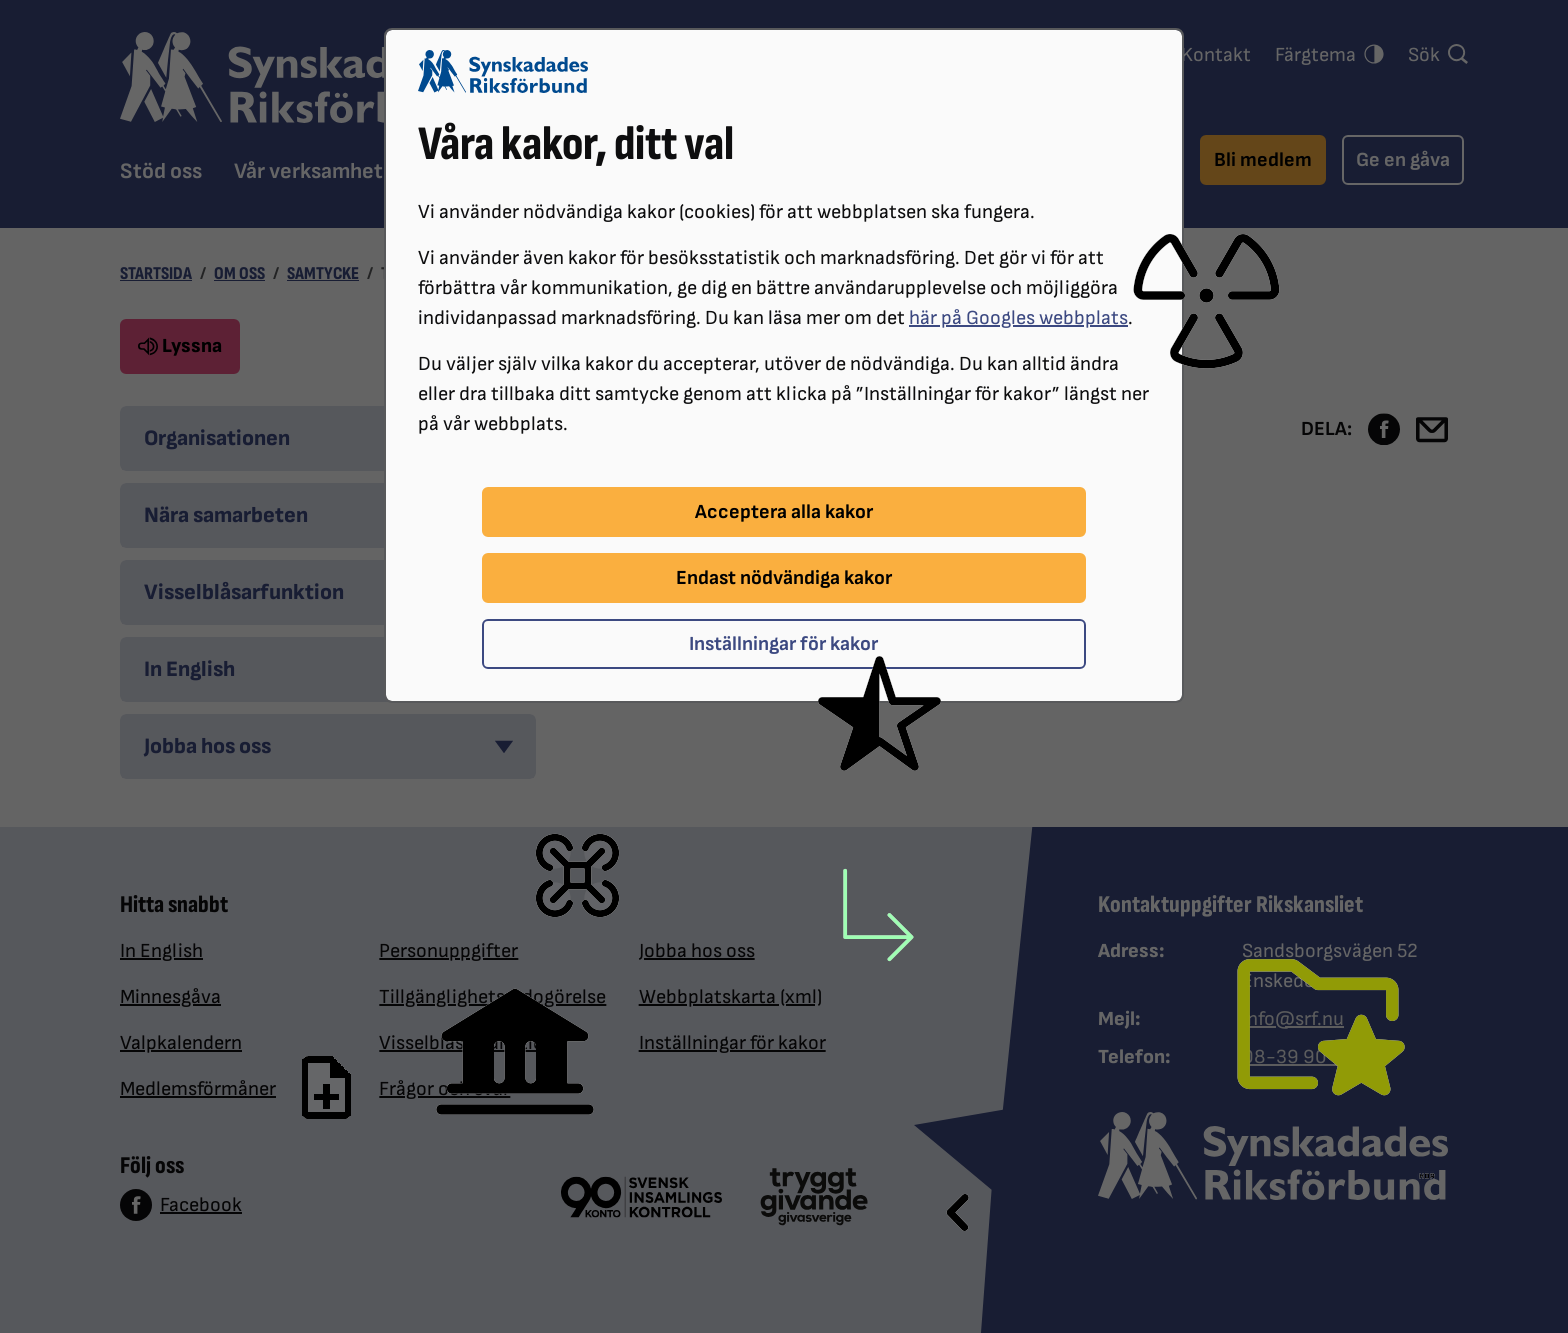 The width and height of the screenshot is (1568, 1333). What do you see at coordinates (871, 915) in the screenshot?
I see `move item down and to the right` at bounding box center [871, 915].